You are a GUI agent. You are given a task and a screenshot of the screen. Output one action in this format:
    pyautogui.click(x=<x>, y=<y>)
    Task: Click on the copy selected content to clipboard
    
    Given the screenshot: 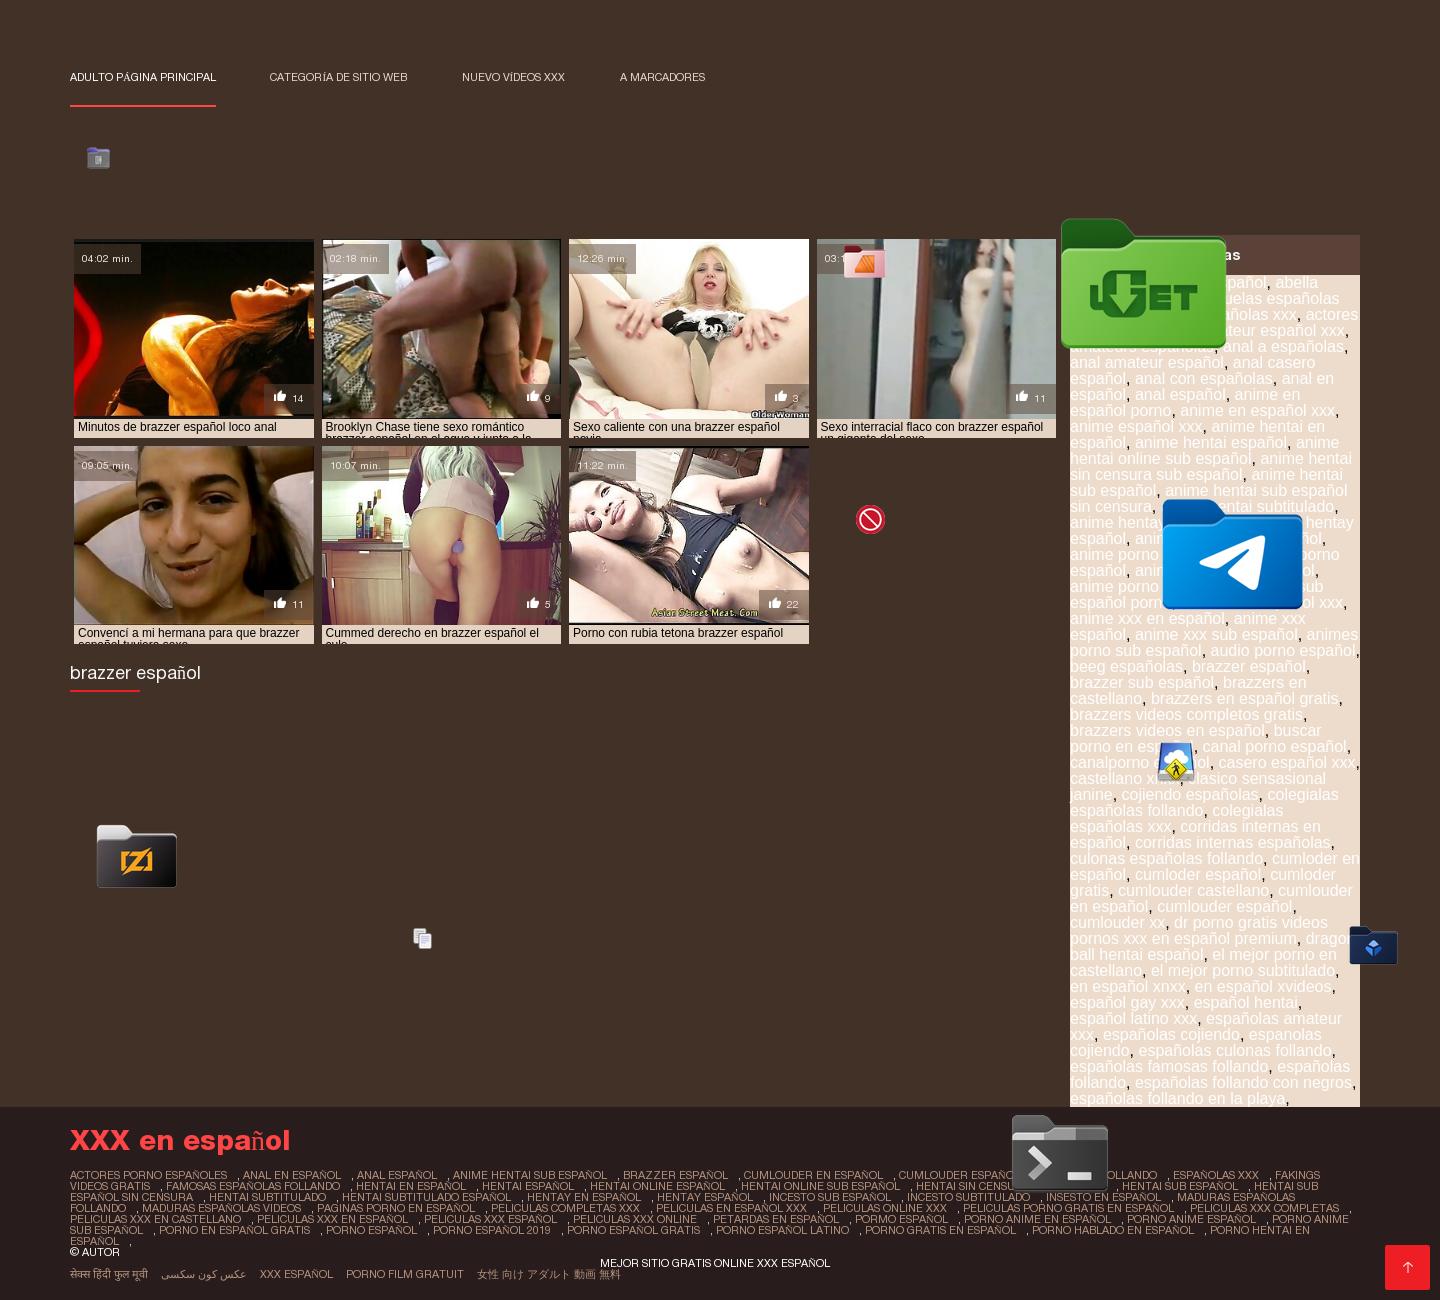 What is the action you would take?
    pyautogui.click(x=422, y=938)
    